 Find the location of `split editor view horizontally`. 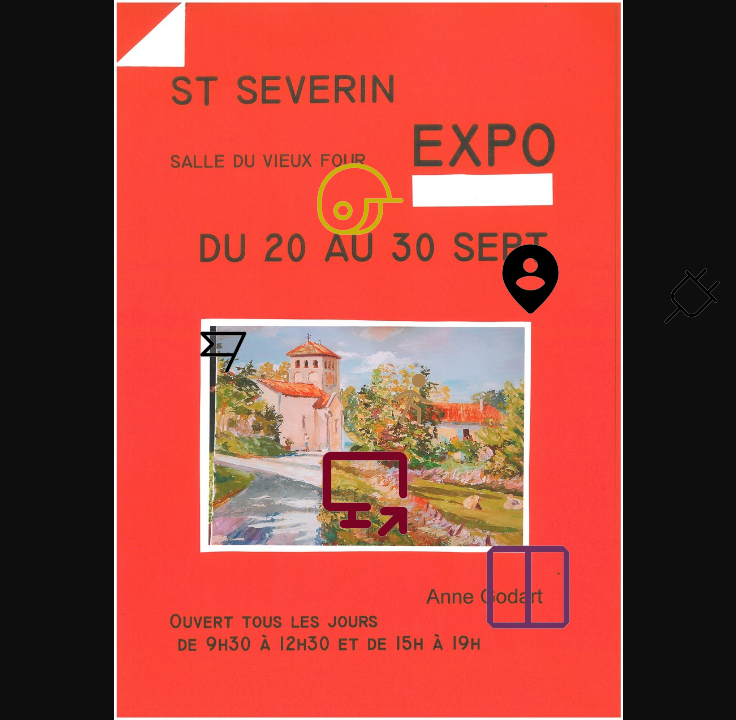

split editor view horizontally is located at coordinates (525, 584).